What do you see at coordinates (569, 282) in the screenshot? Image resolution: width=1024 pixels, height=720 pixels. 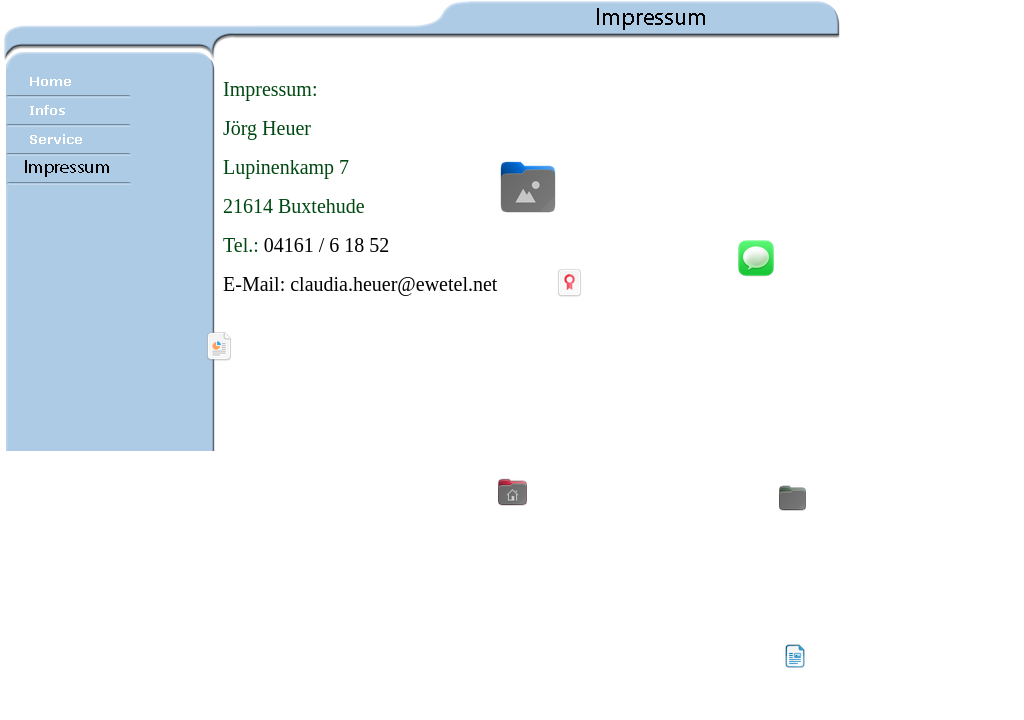 I see `pkcs7 certificate bundle file` at bounding box center [569, 282].